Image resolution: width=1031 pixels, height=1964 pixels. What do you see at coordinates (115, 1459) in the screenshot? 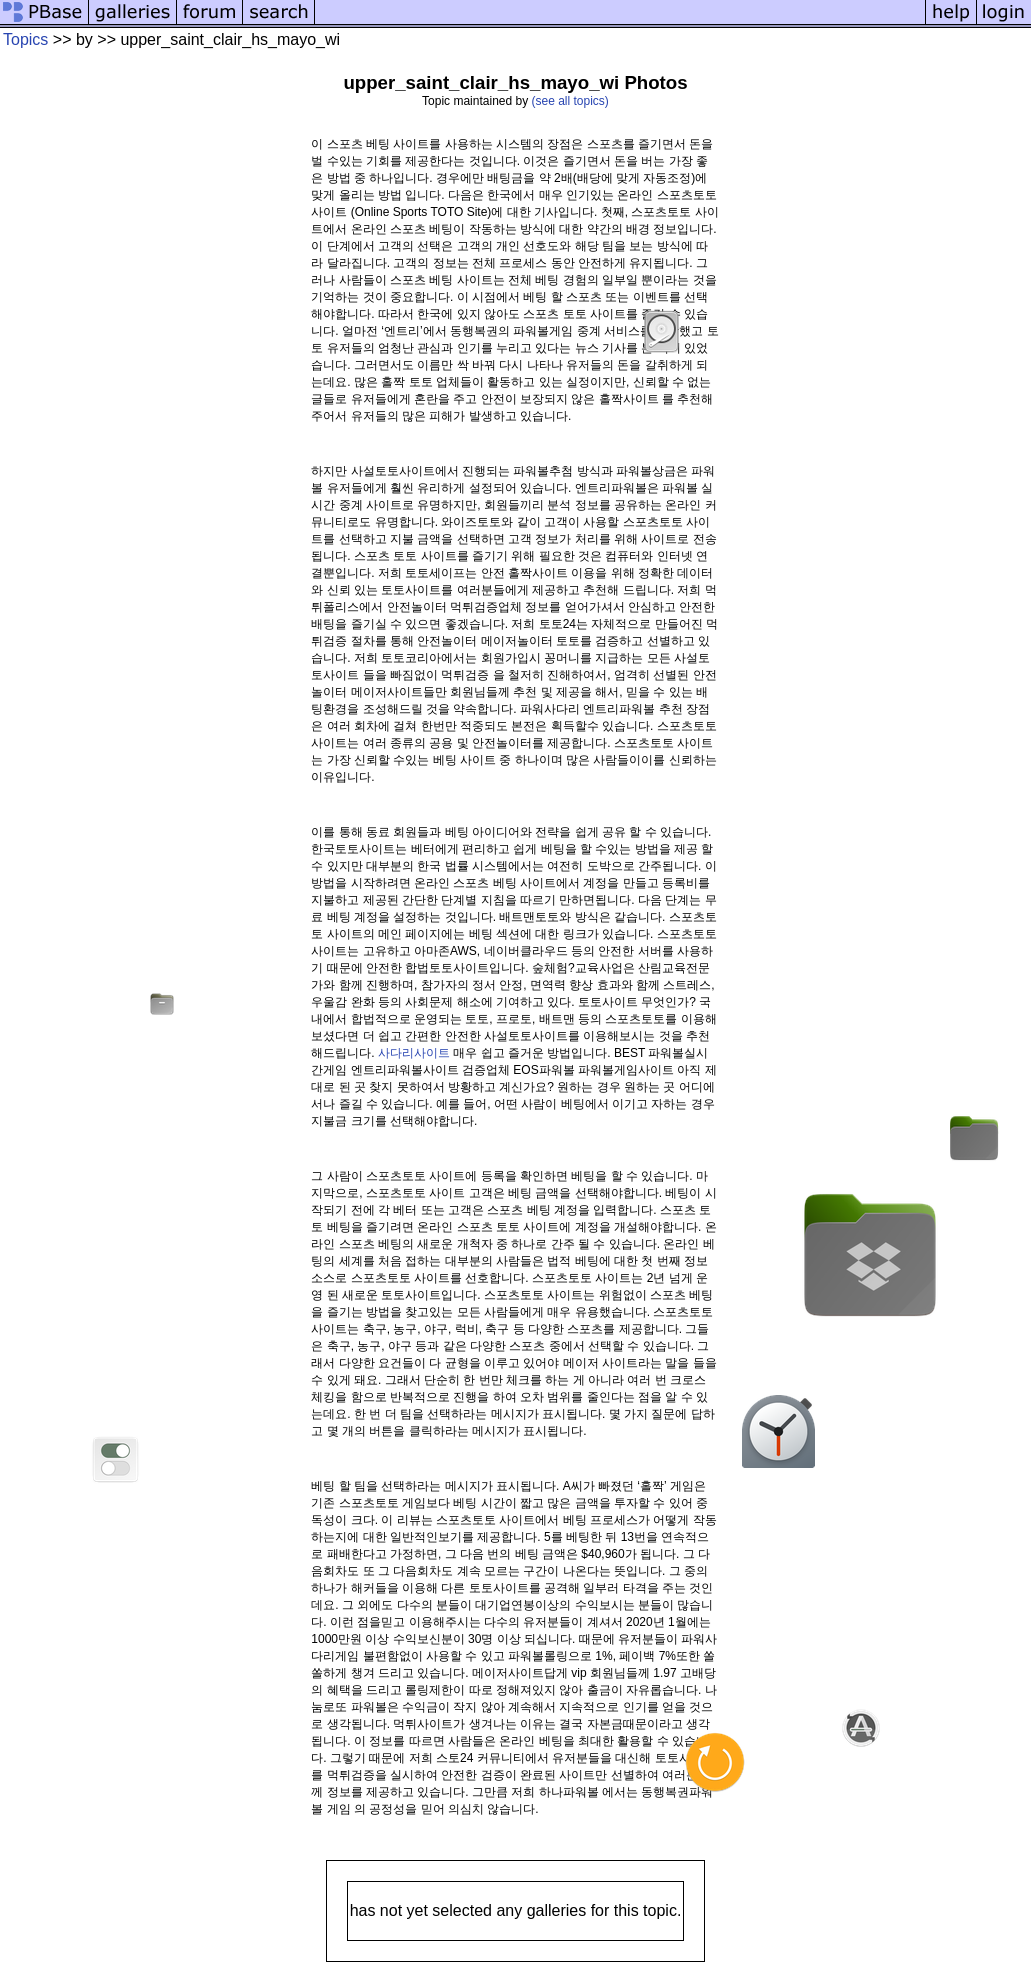
I see `open desktop preferences or settings` at bounding box center [115, 1459].